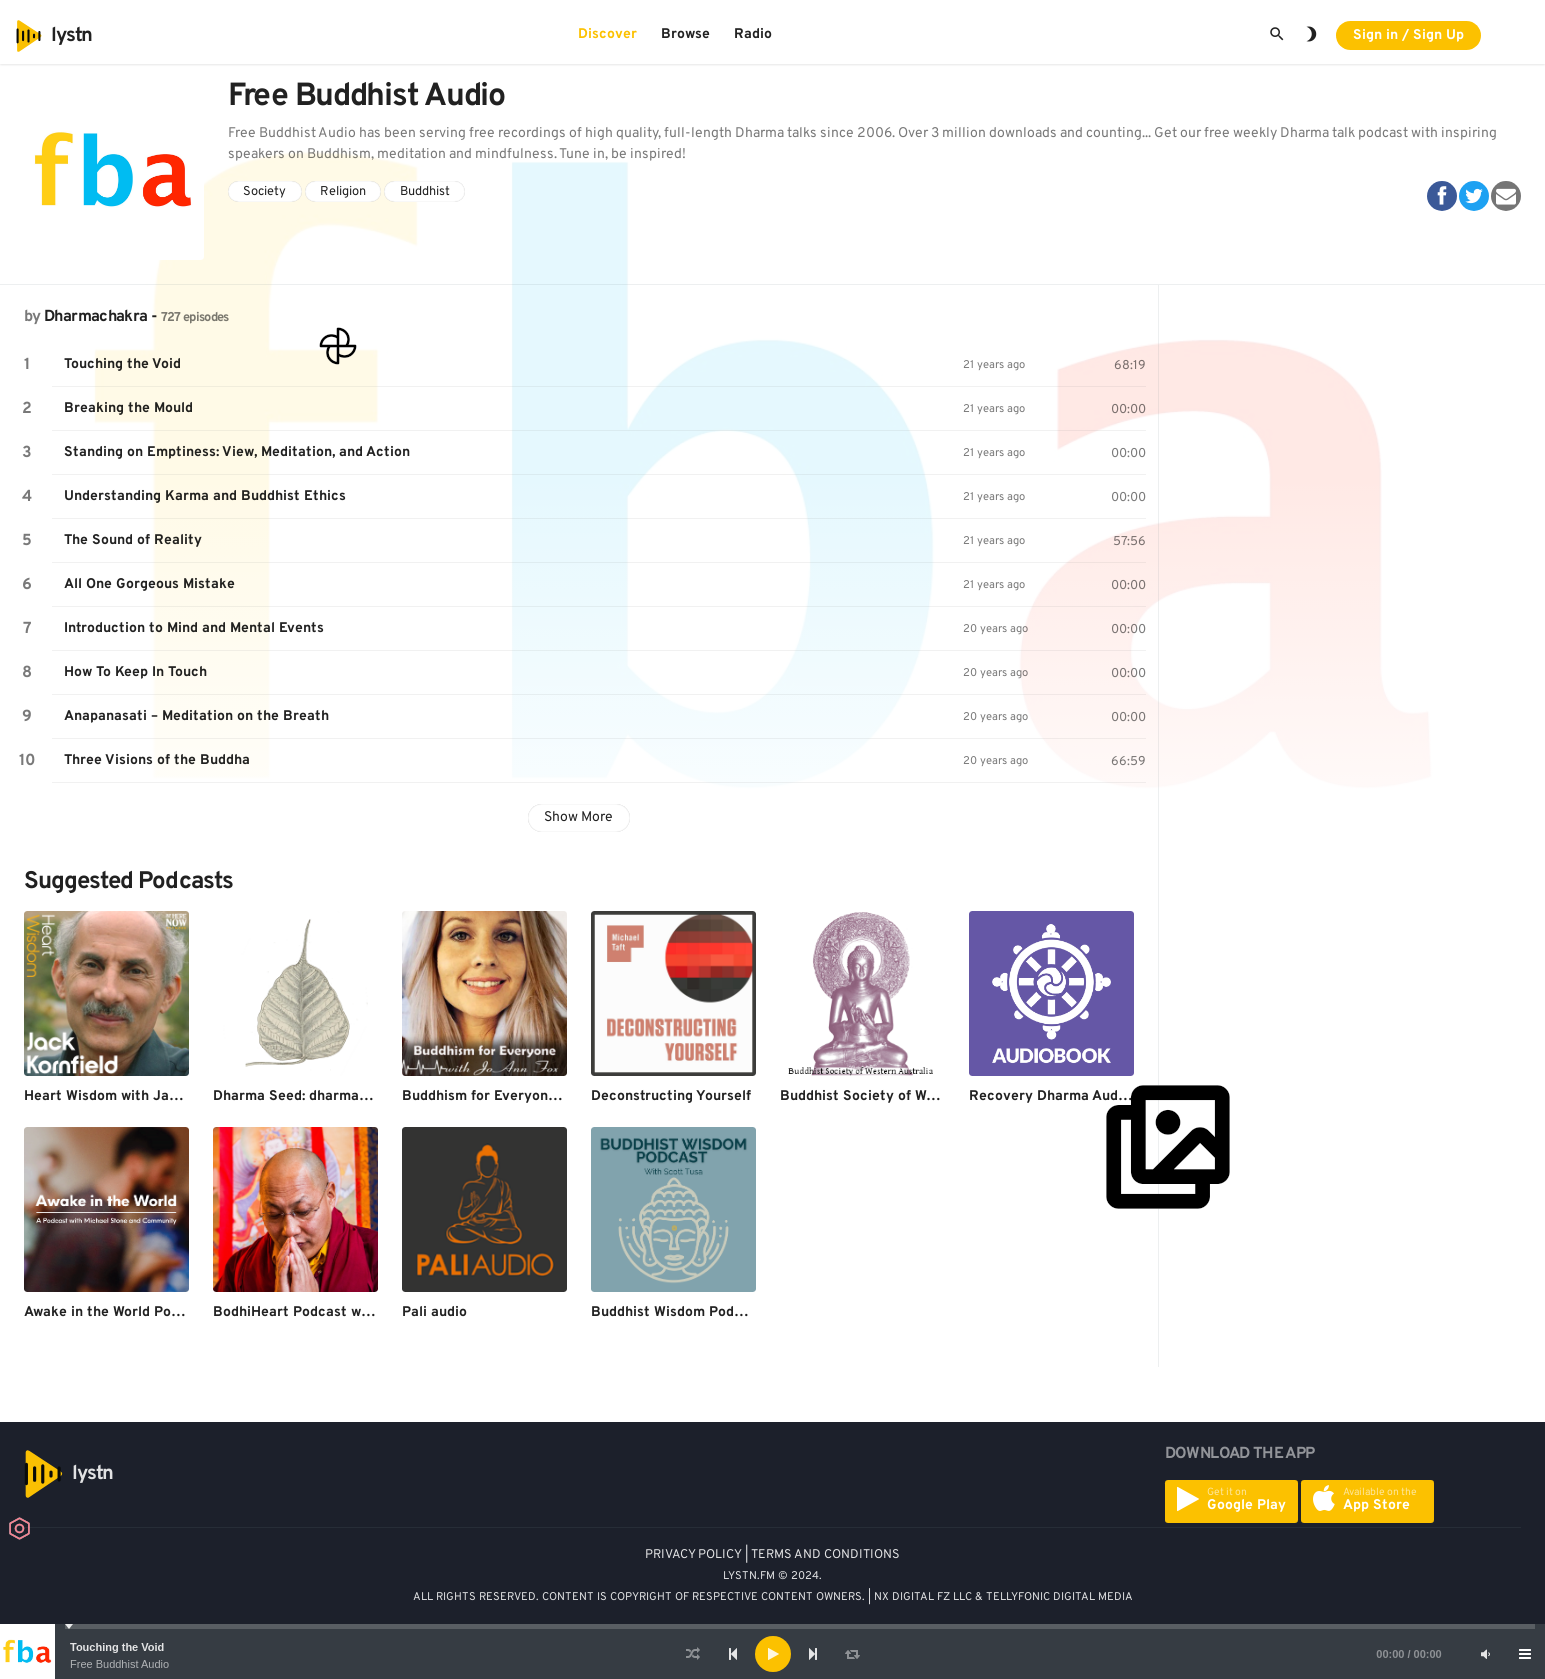 This screenshot has height=1679, width=1545. What do you see at coordinates (1168, 1147) in the screenshot?
I see `view photo gallery` at bounding box center [1168, 1147].